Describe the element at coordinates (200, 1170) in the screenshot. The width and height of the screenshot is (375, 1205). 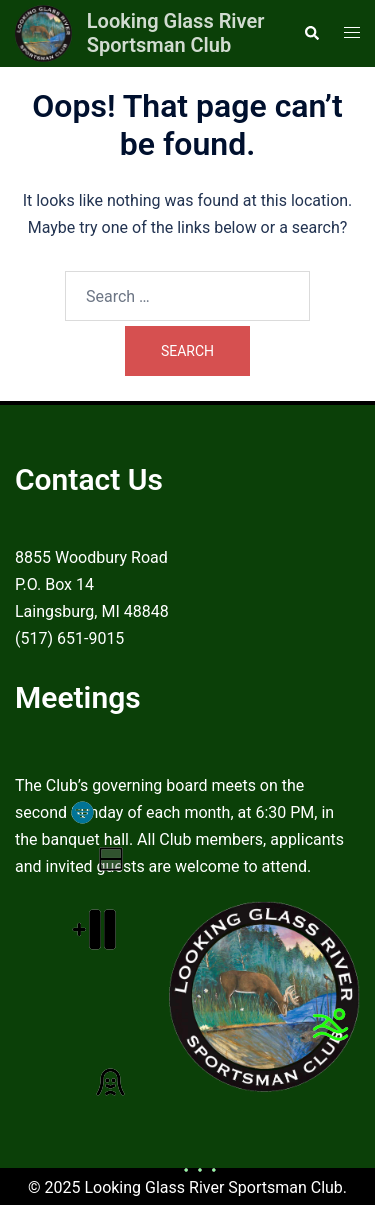
I see `access more options or actions` at that location.